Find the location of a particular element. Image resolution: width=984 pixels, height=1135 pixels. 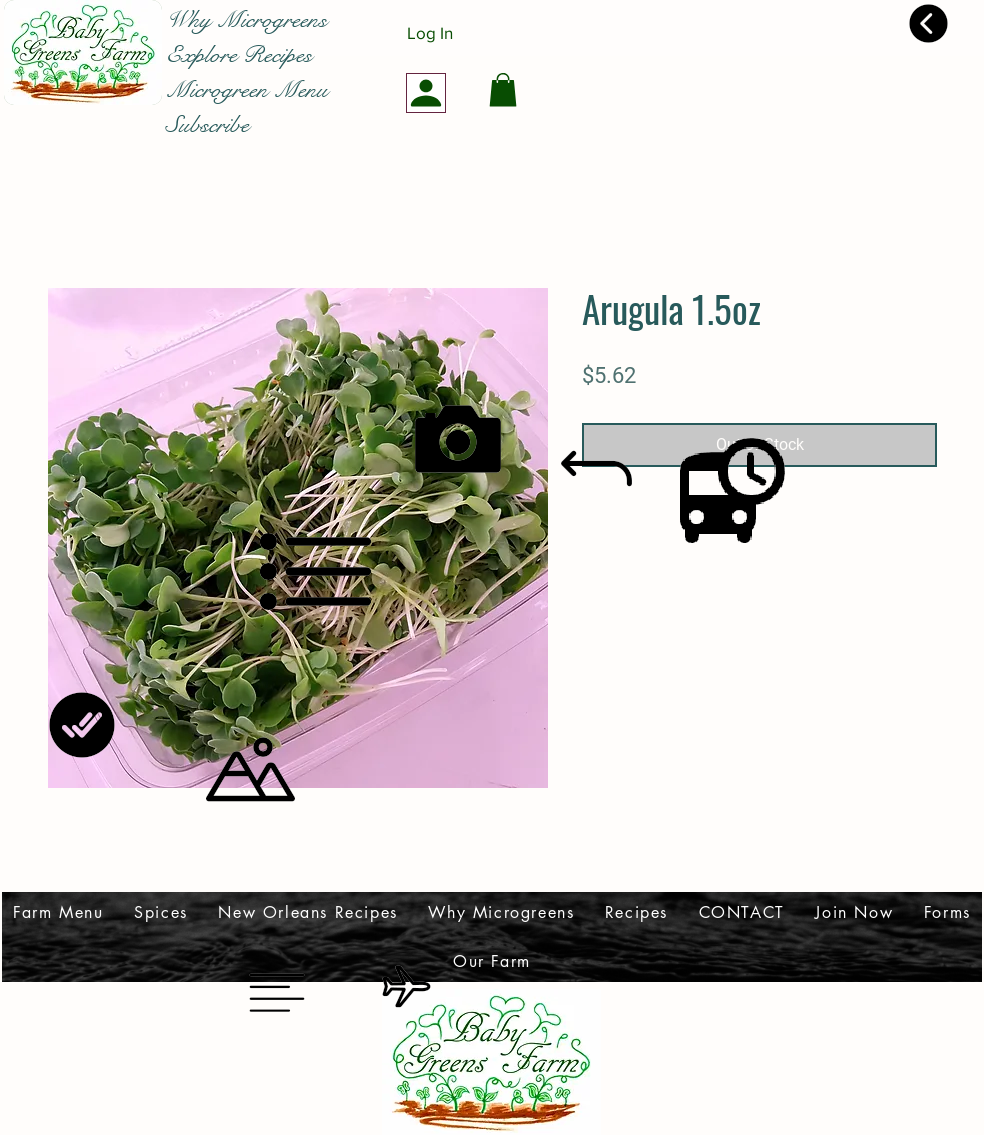

indicates task or item has been fully completed is located at coordinates (82, 725).